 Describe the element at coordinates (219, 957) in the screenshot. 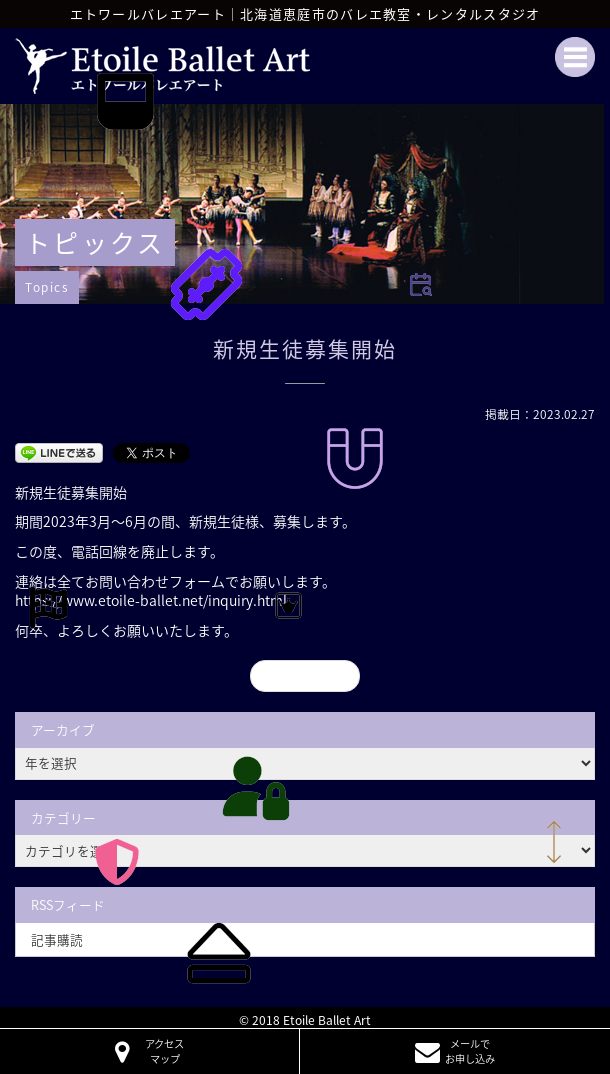

I see `eject media or disc` at that location.